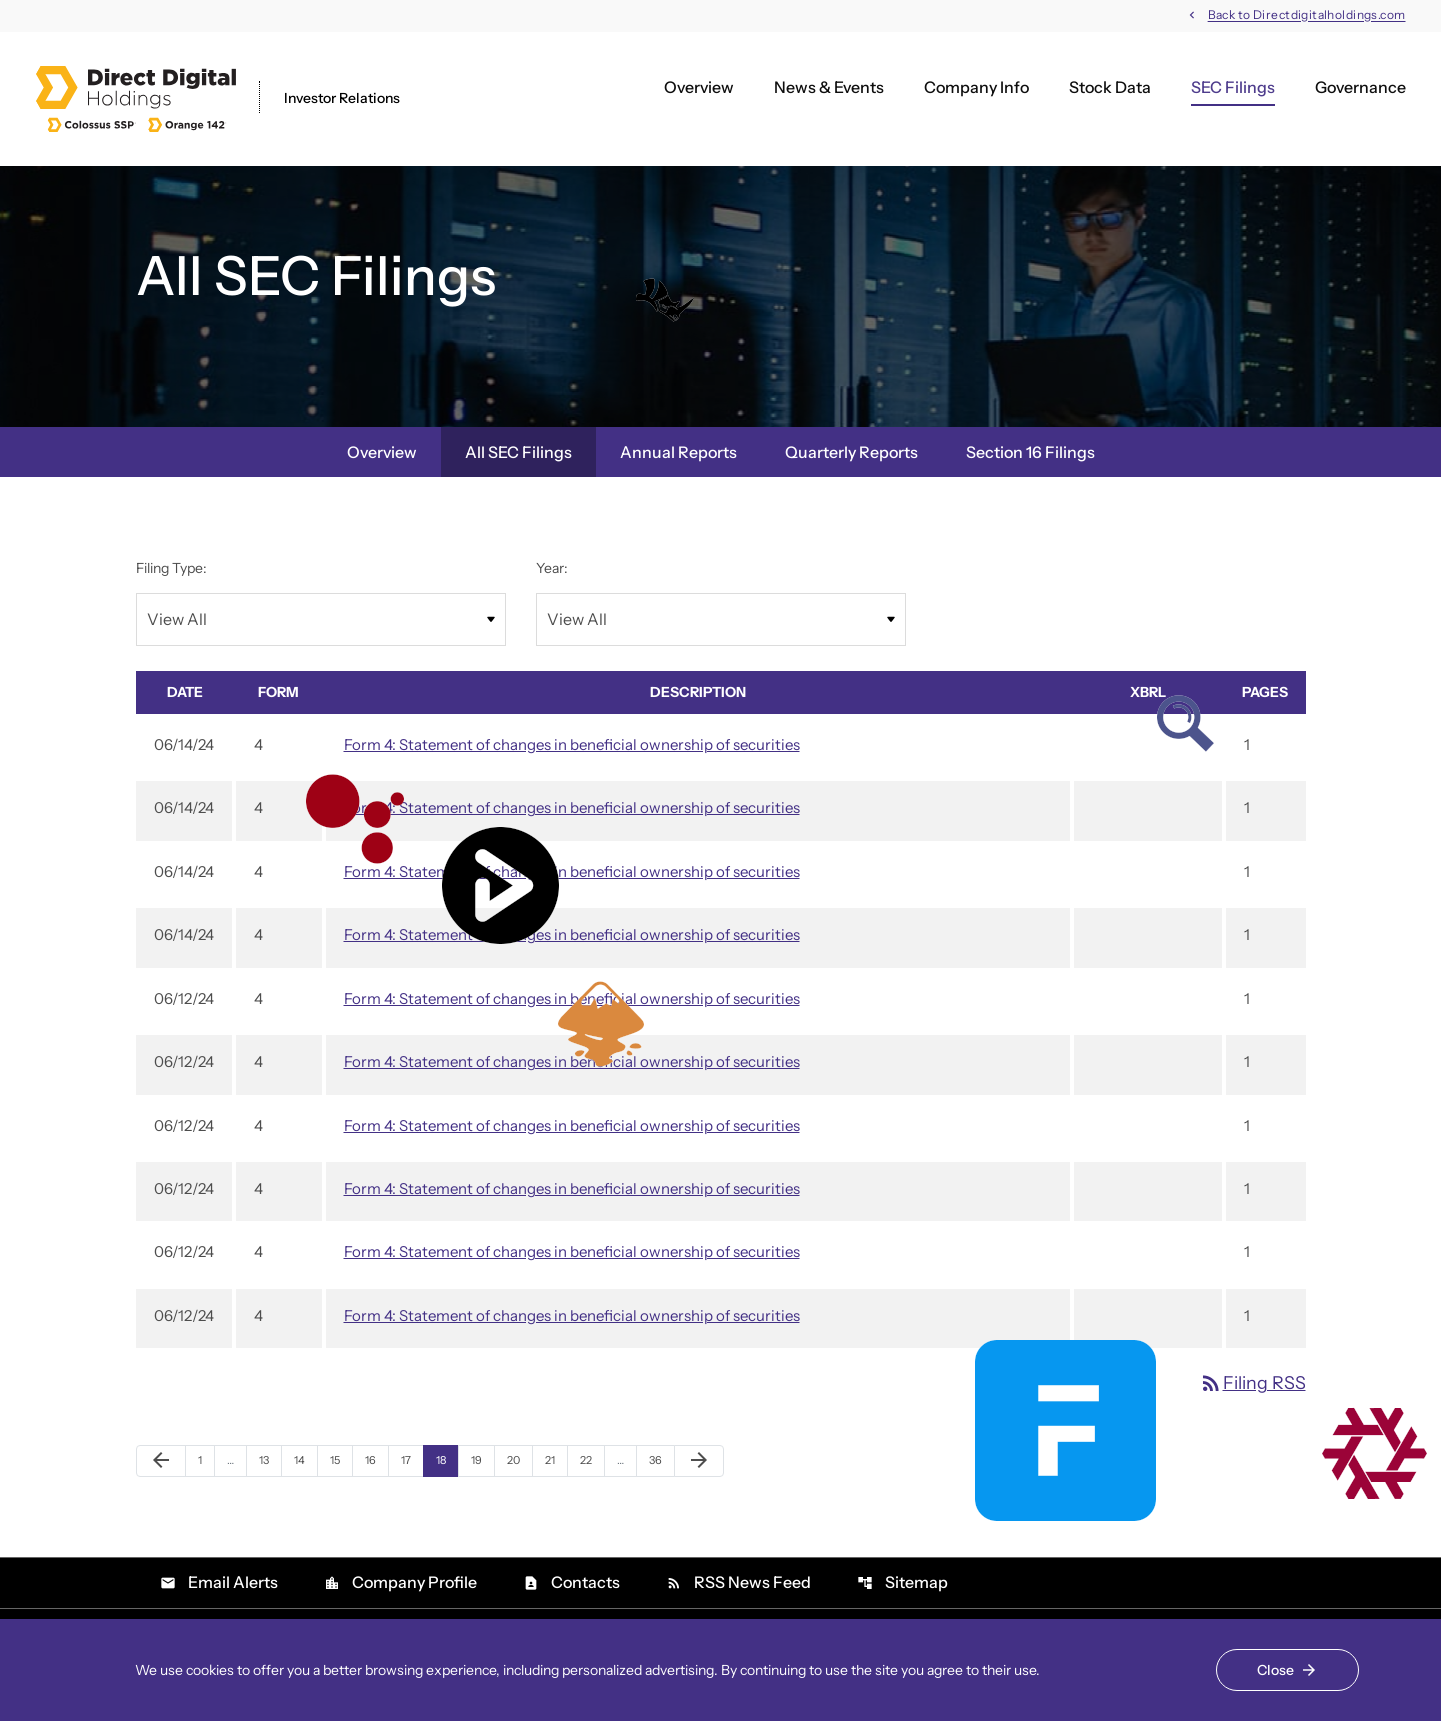 Image resolution: width=1441 pixels, height=1721 pixels. What do you see at coordinates (601, 1024) in the screenshot?
I see `open Inkscape vector graphics editor` at bounding box center [601, 1024].